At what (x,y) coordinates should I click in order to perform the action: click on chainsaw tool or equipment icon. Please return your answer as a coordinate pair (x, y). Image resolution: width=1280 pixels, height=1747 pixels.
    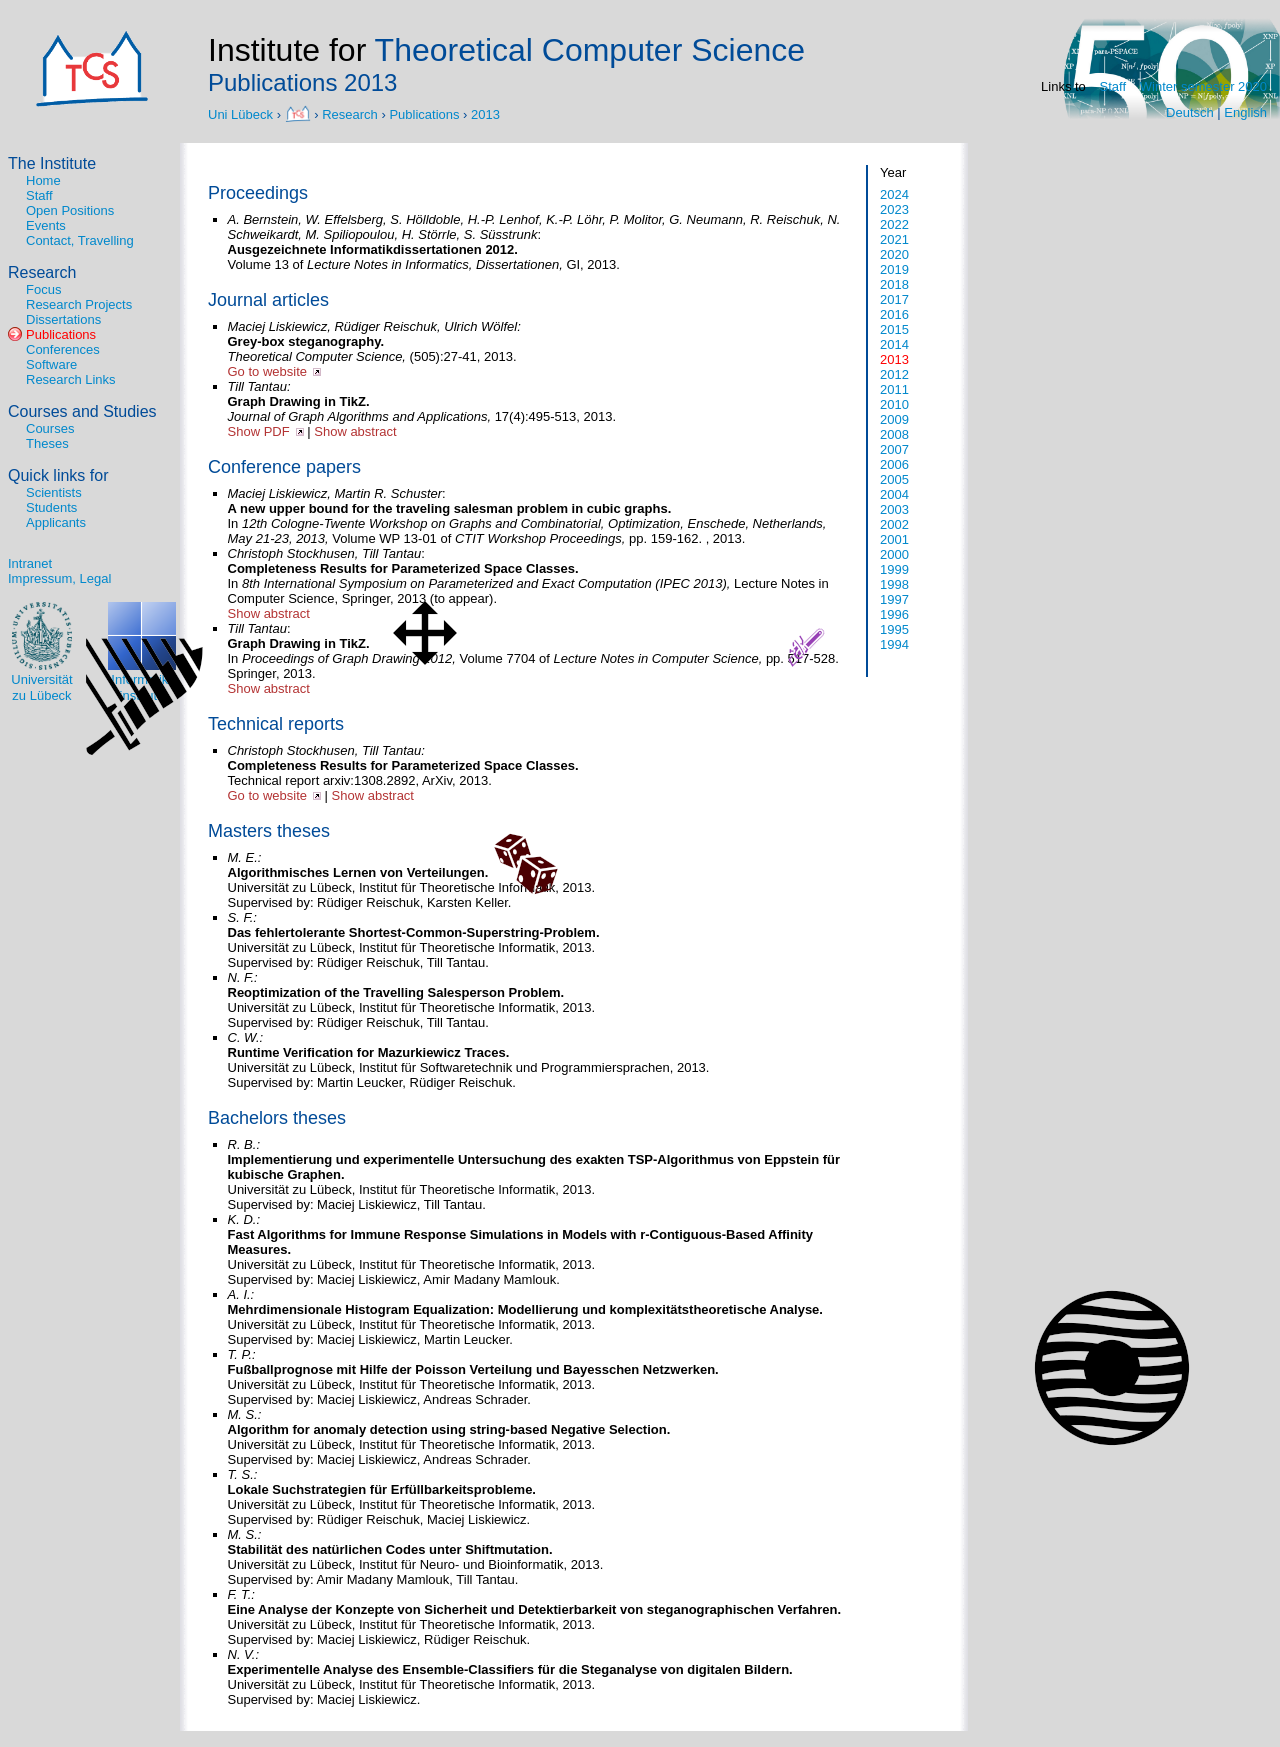
    Looking at the image, I should click on (806, 647).